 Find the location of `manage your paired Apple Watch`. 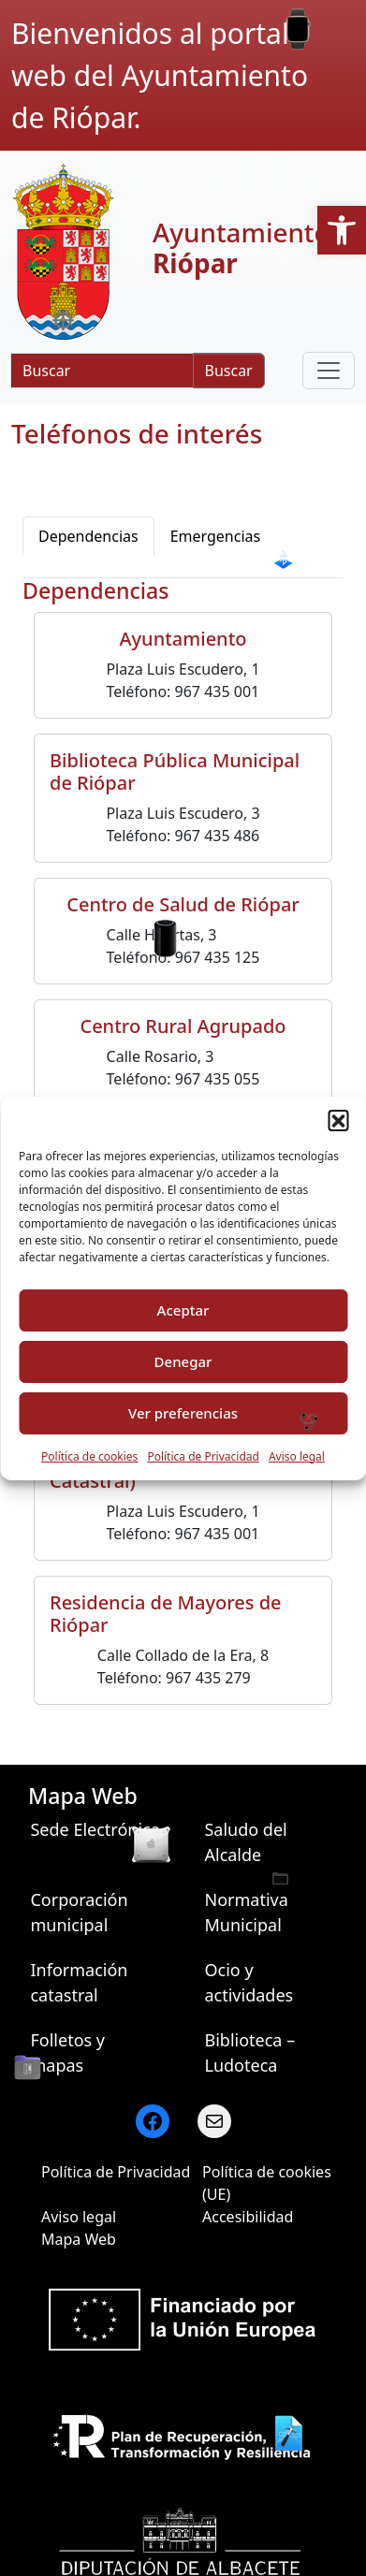

manage your paired Apple Watch is located at coordinates (298, 29).